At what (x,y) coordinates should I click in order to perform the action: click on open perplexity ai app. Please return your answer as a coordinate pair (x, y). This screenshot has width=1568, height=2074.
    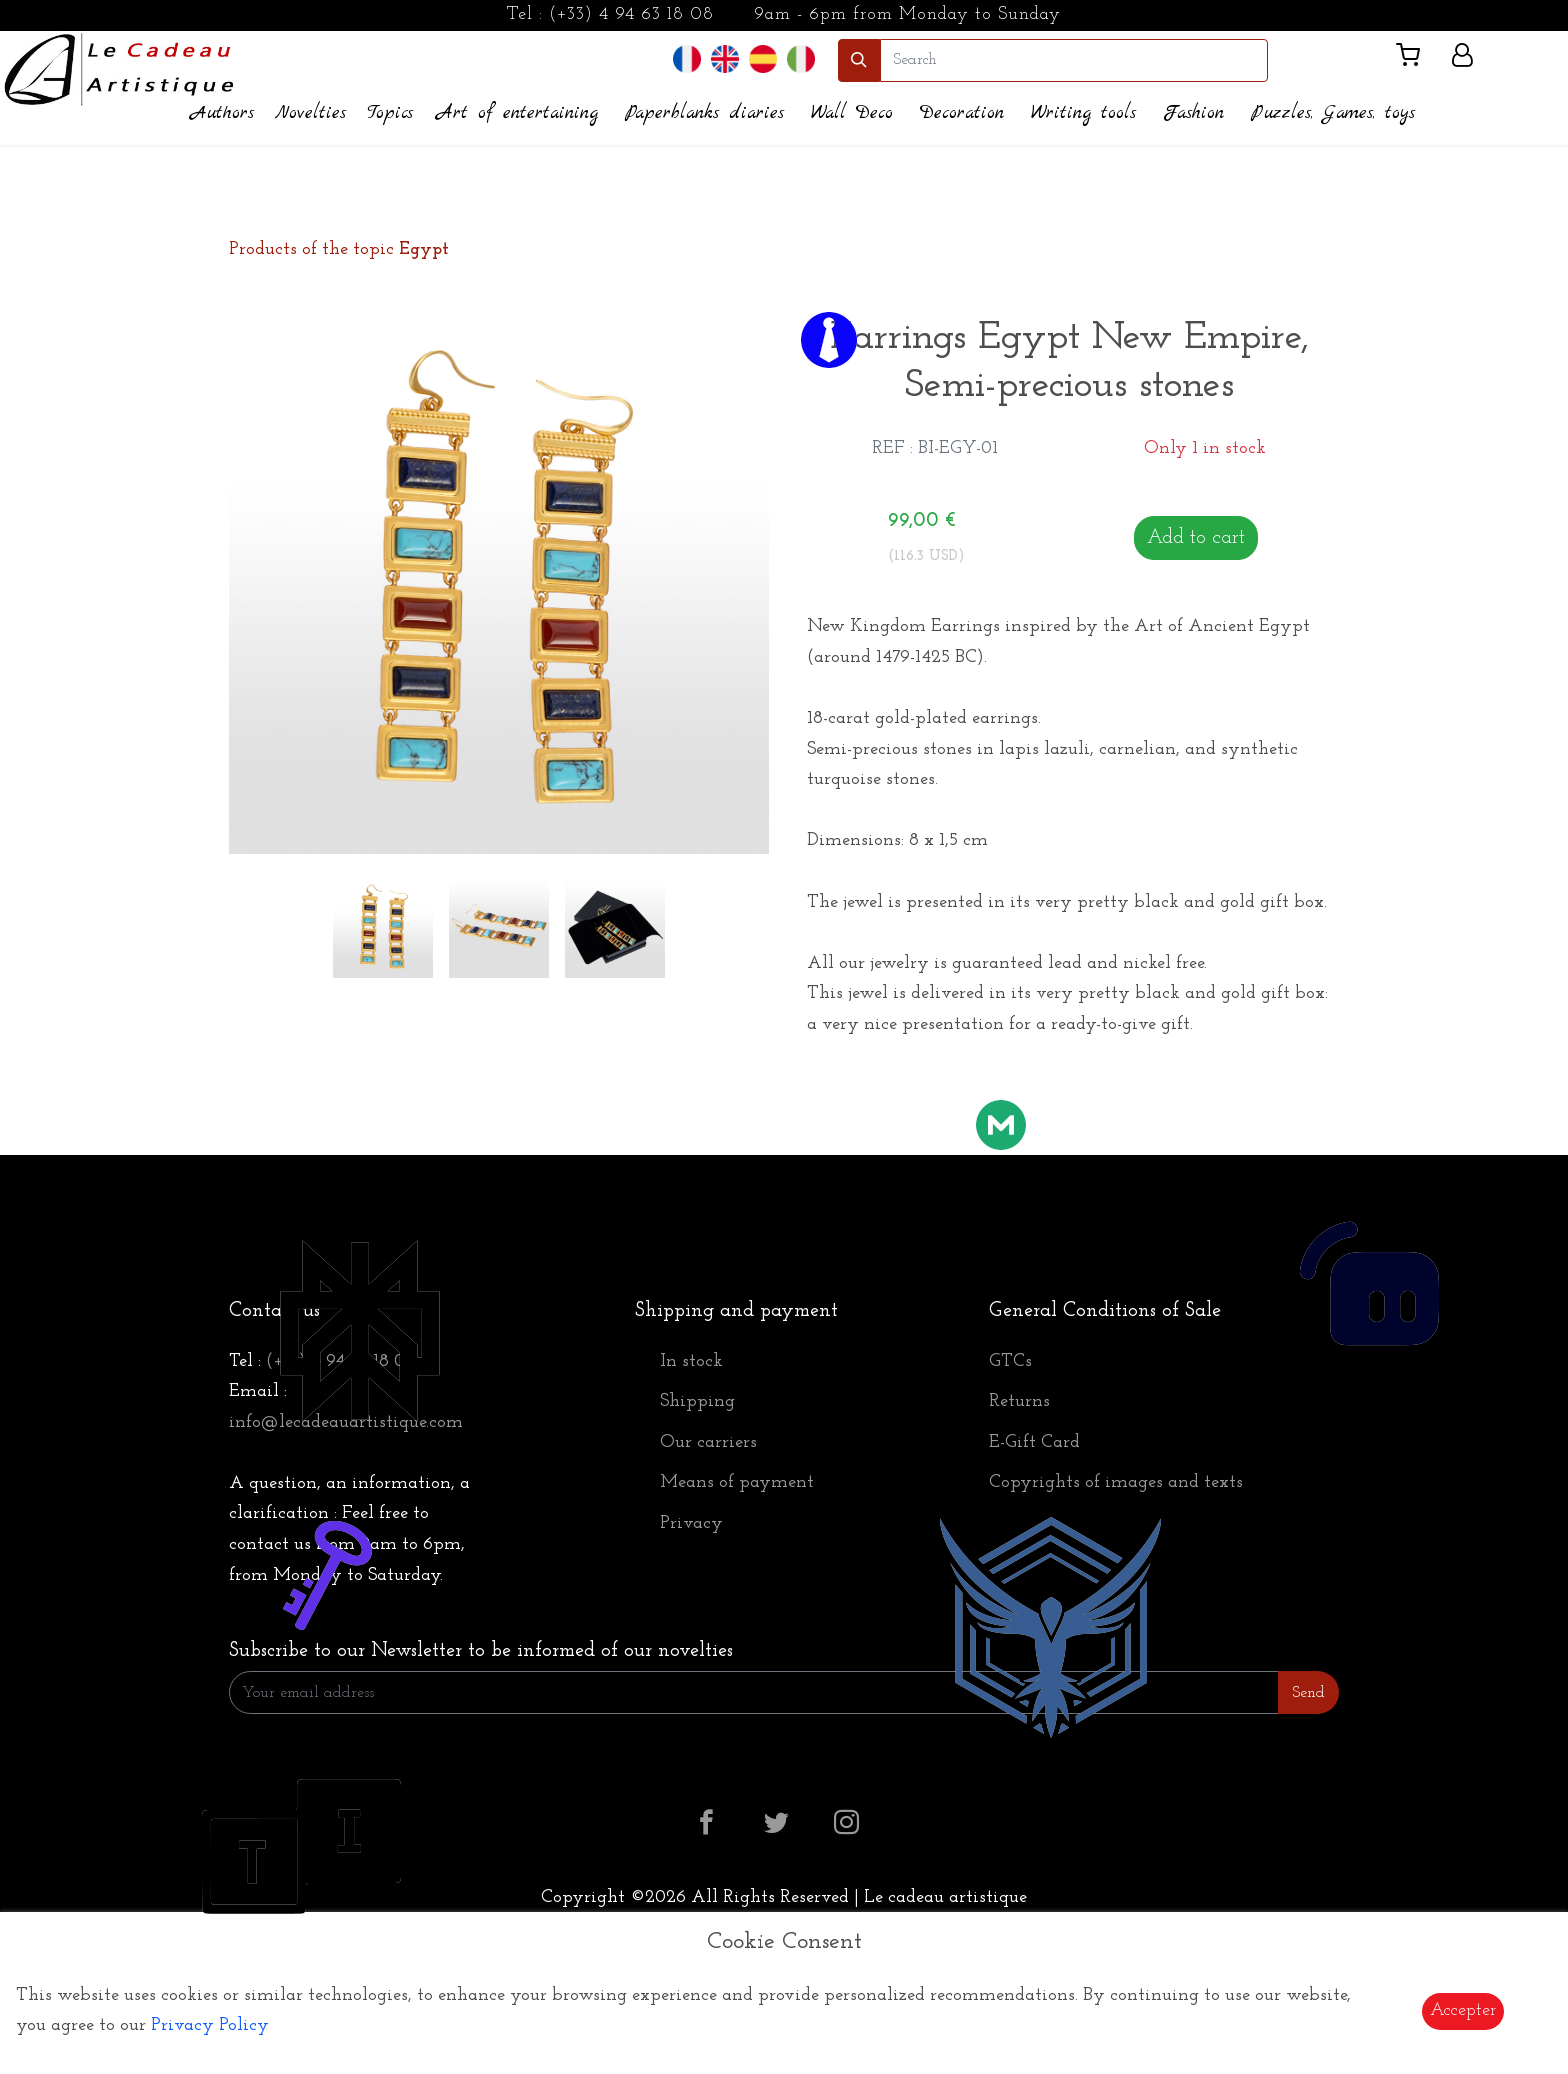
    Looking at the image, I should click on (360, 1331).